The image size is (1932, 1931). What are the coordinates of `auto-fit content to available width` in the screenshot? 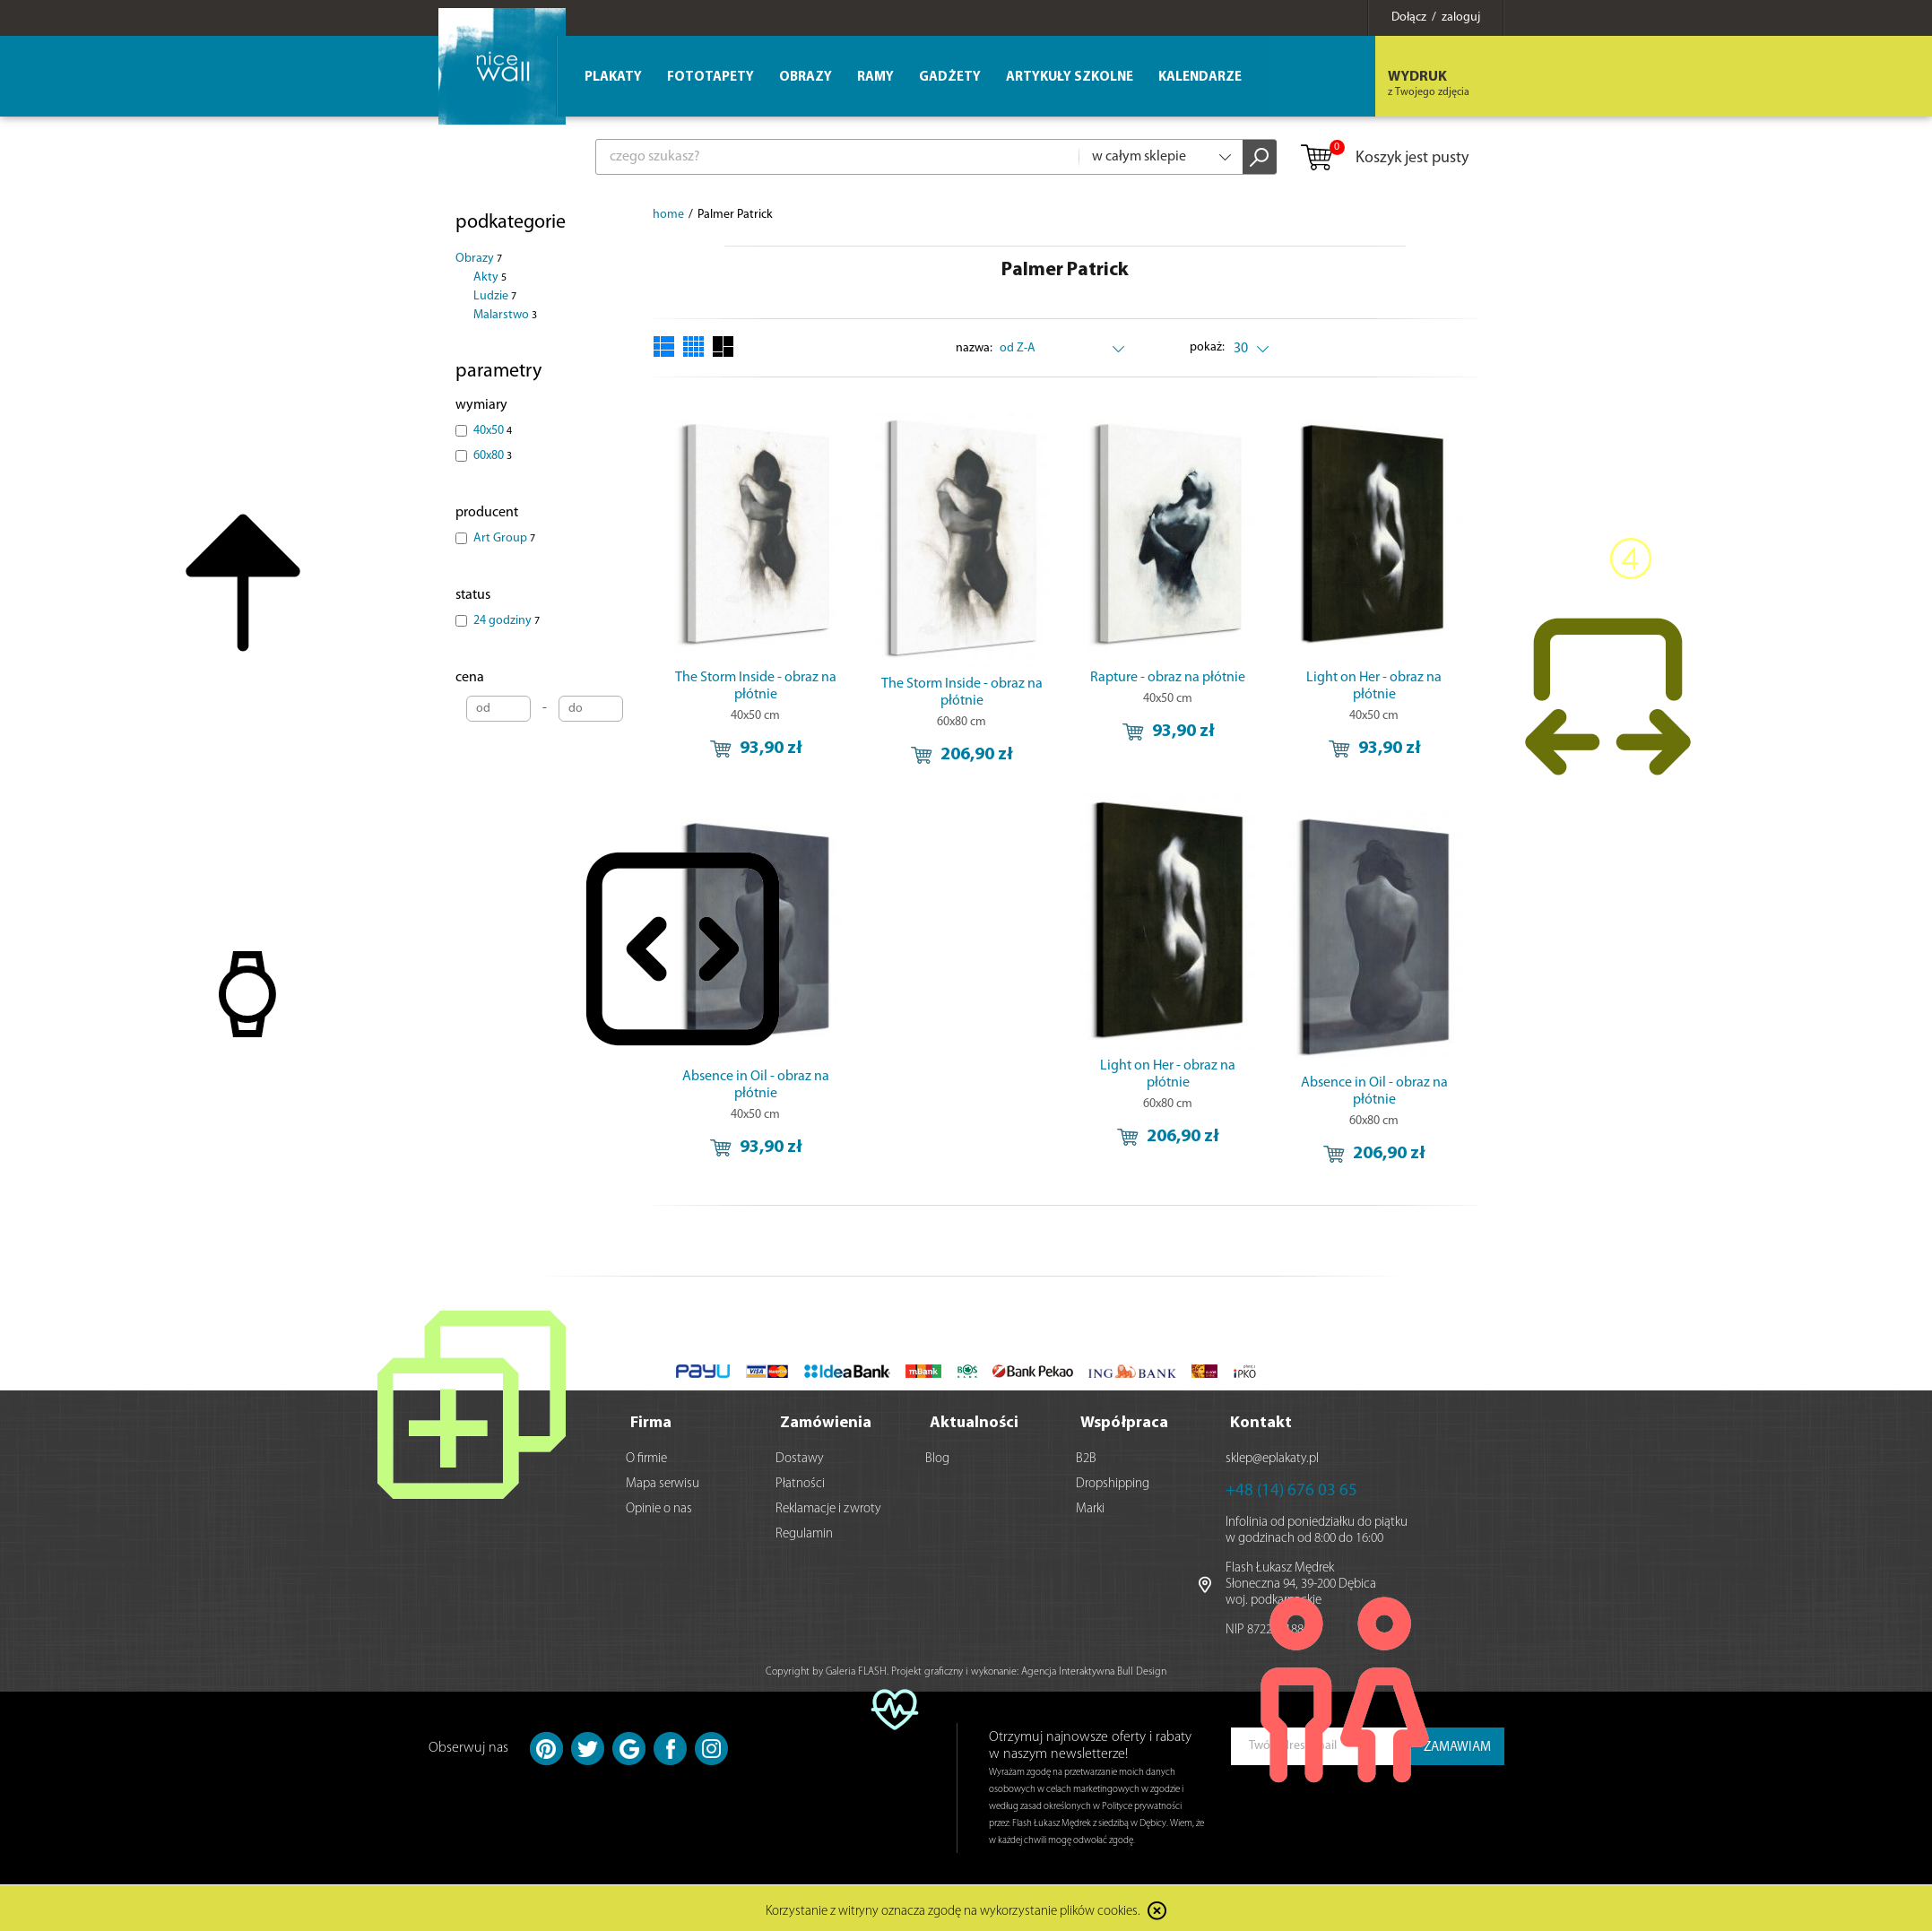 It's located at (1607, 692).